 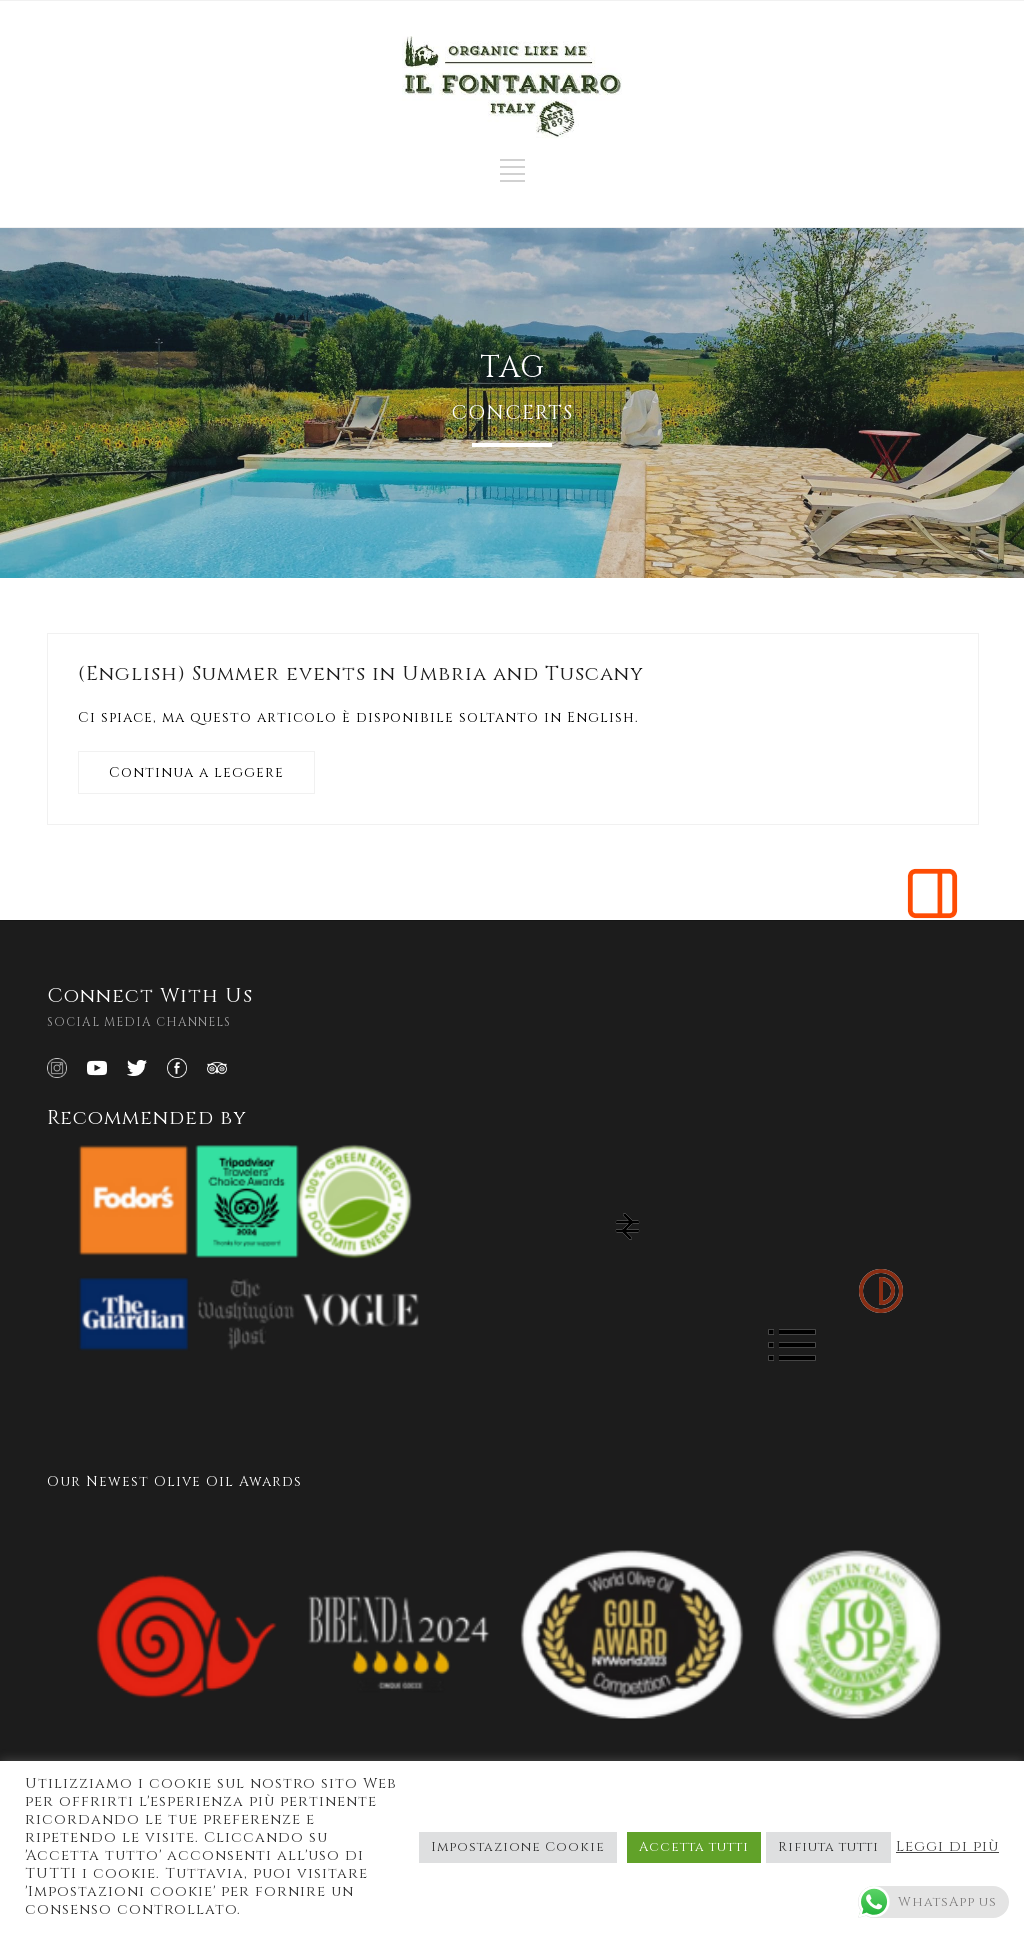 I want to click on view items in list format, so click(x=792, y=1345).